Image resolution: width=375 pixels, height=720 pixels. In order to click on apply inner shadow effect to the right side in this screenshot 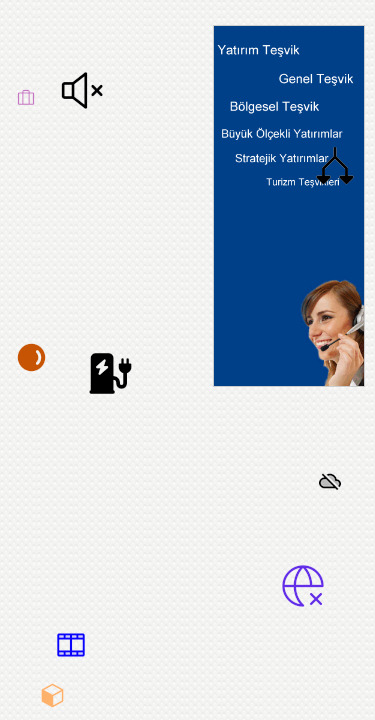, I will do `click(31, 357)`.